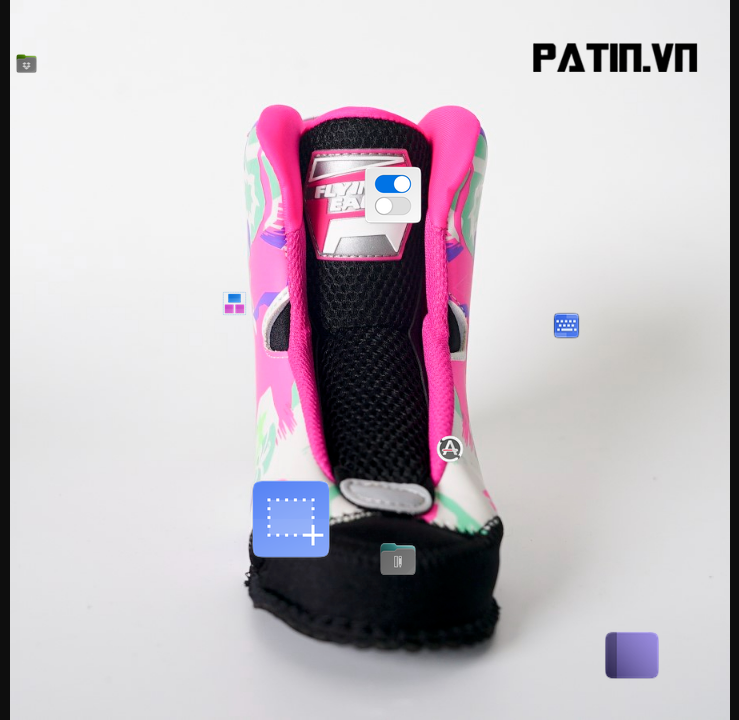 The width and height of the screenshot is (739, 720). What do you see at coordinates (566, 325) in the screenshot?
I see `access keyboard and input device settings` at bounding box center [566, 325].